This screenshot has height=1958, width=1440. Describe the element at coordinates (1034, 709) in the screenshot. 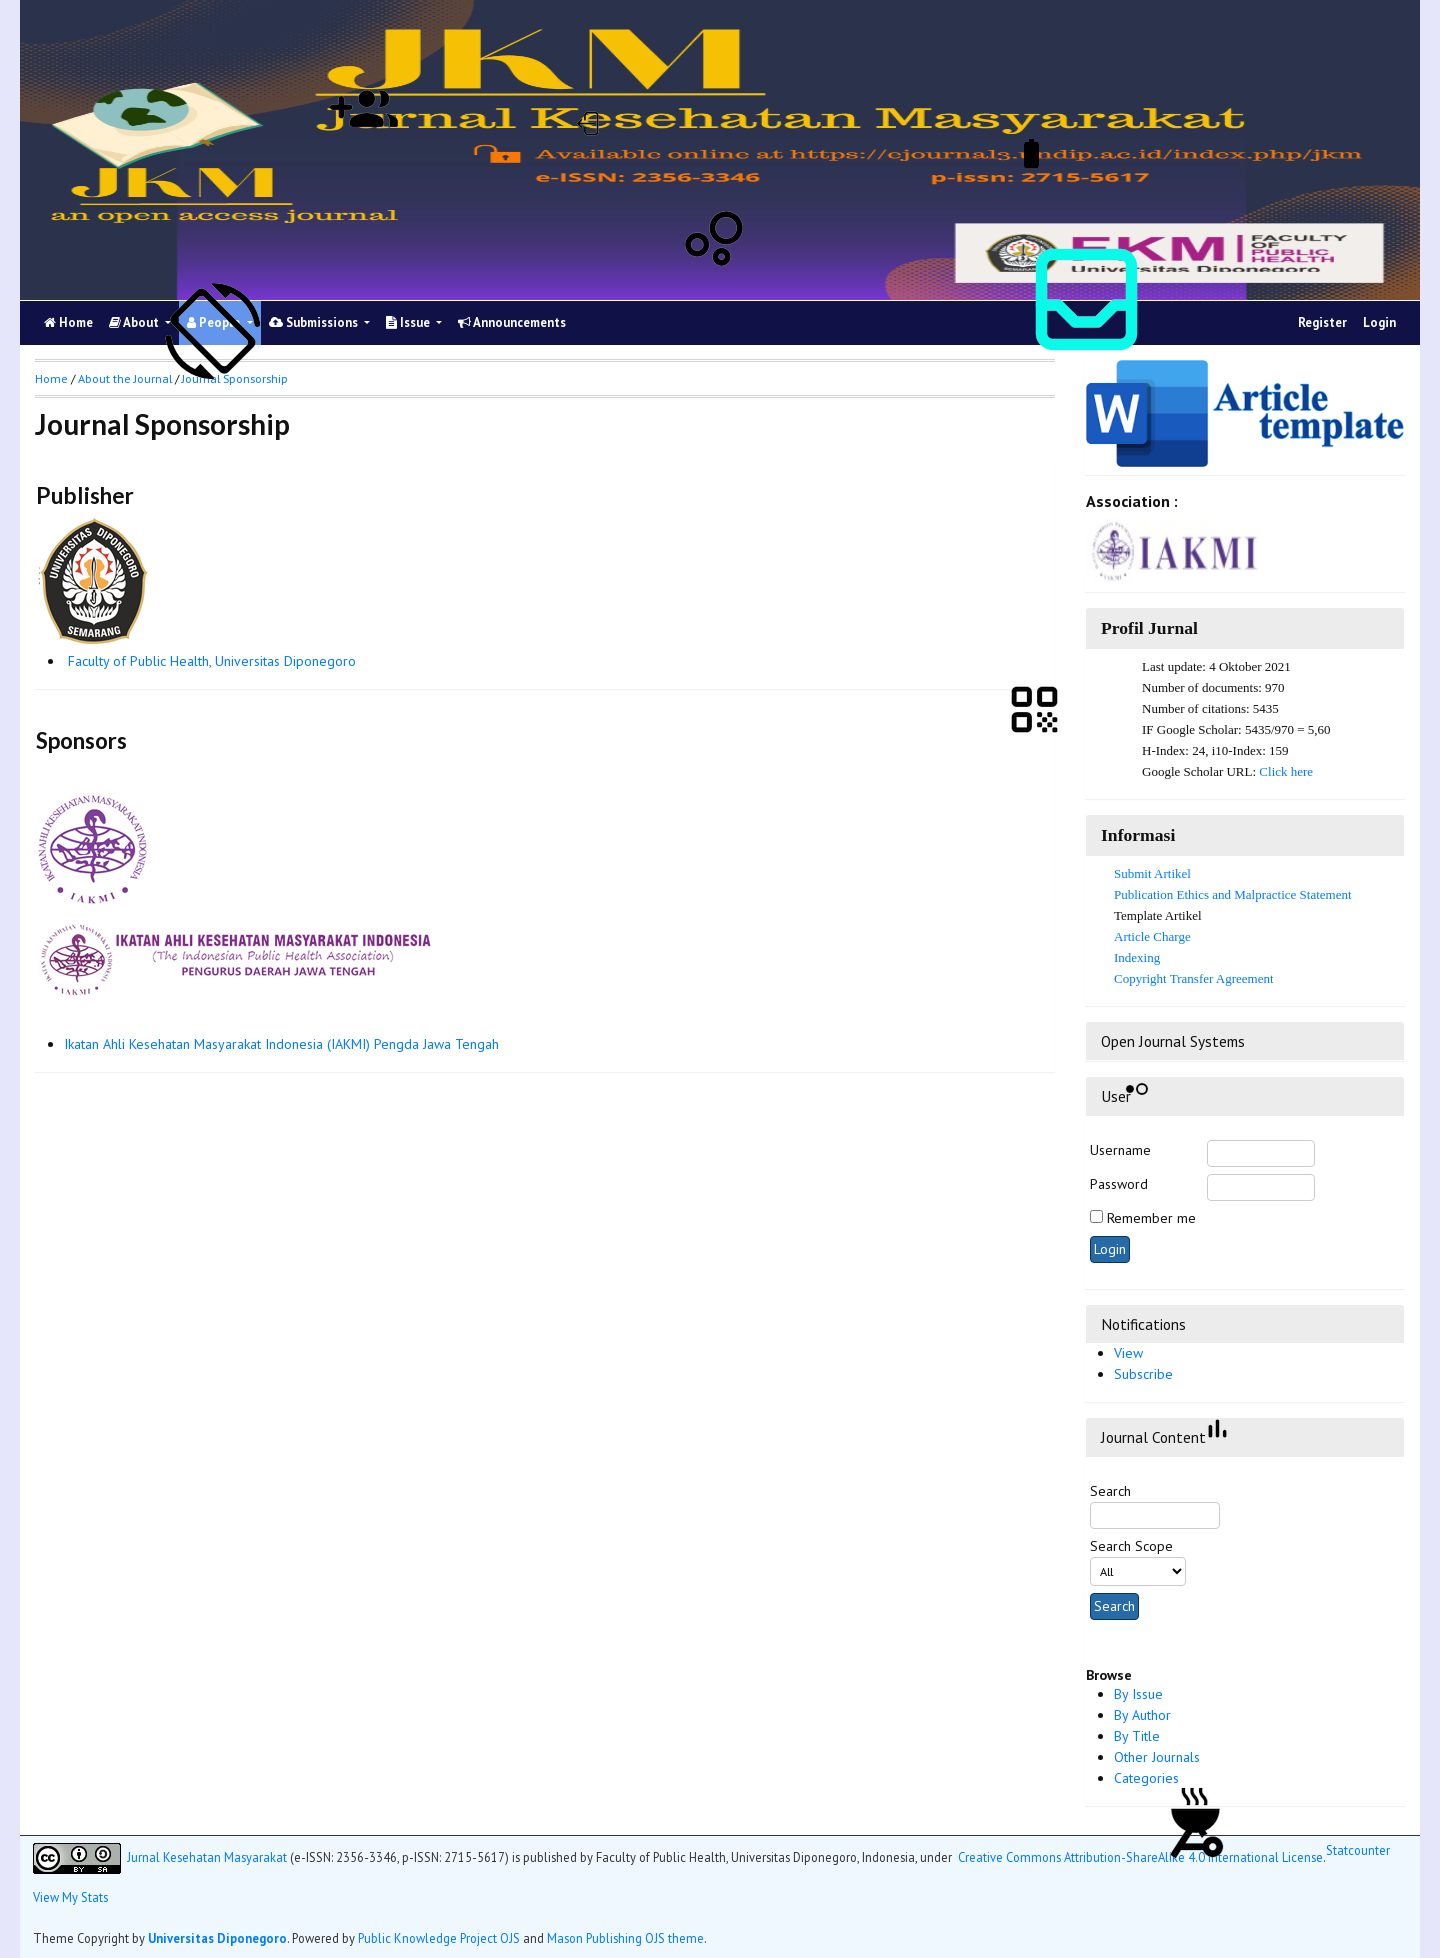

I see `scan or generate a QR code` at that location.